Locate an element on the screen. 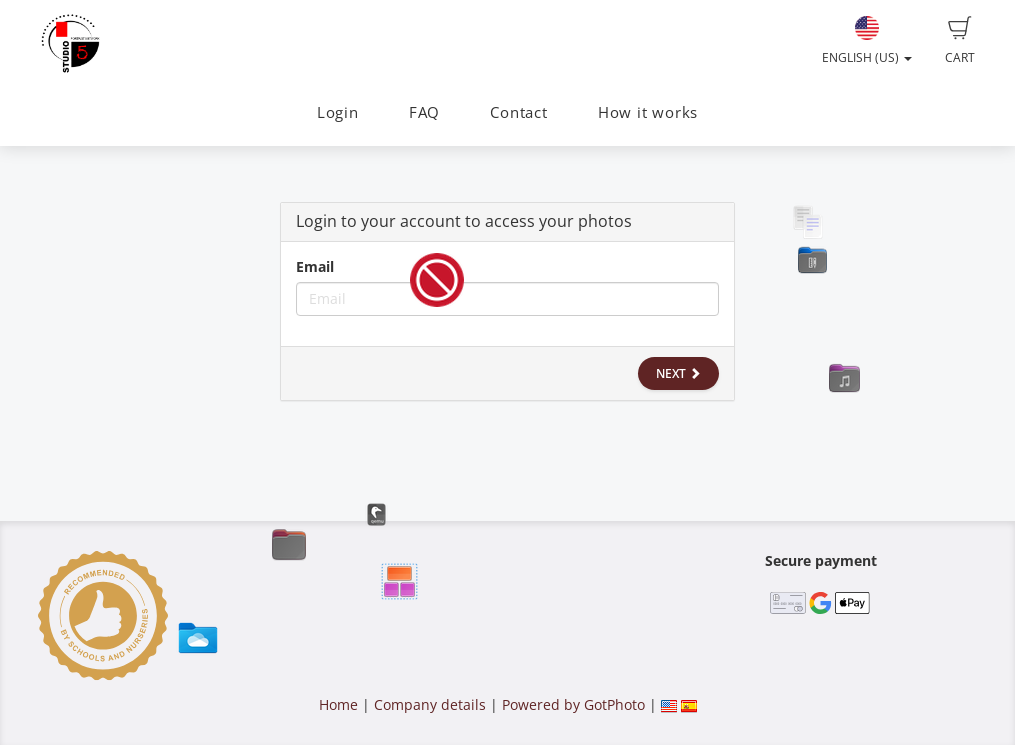 The width and height of the screenshot is (1015, 745). open file folder is located at coordinates (289, 544).